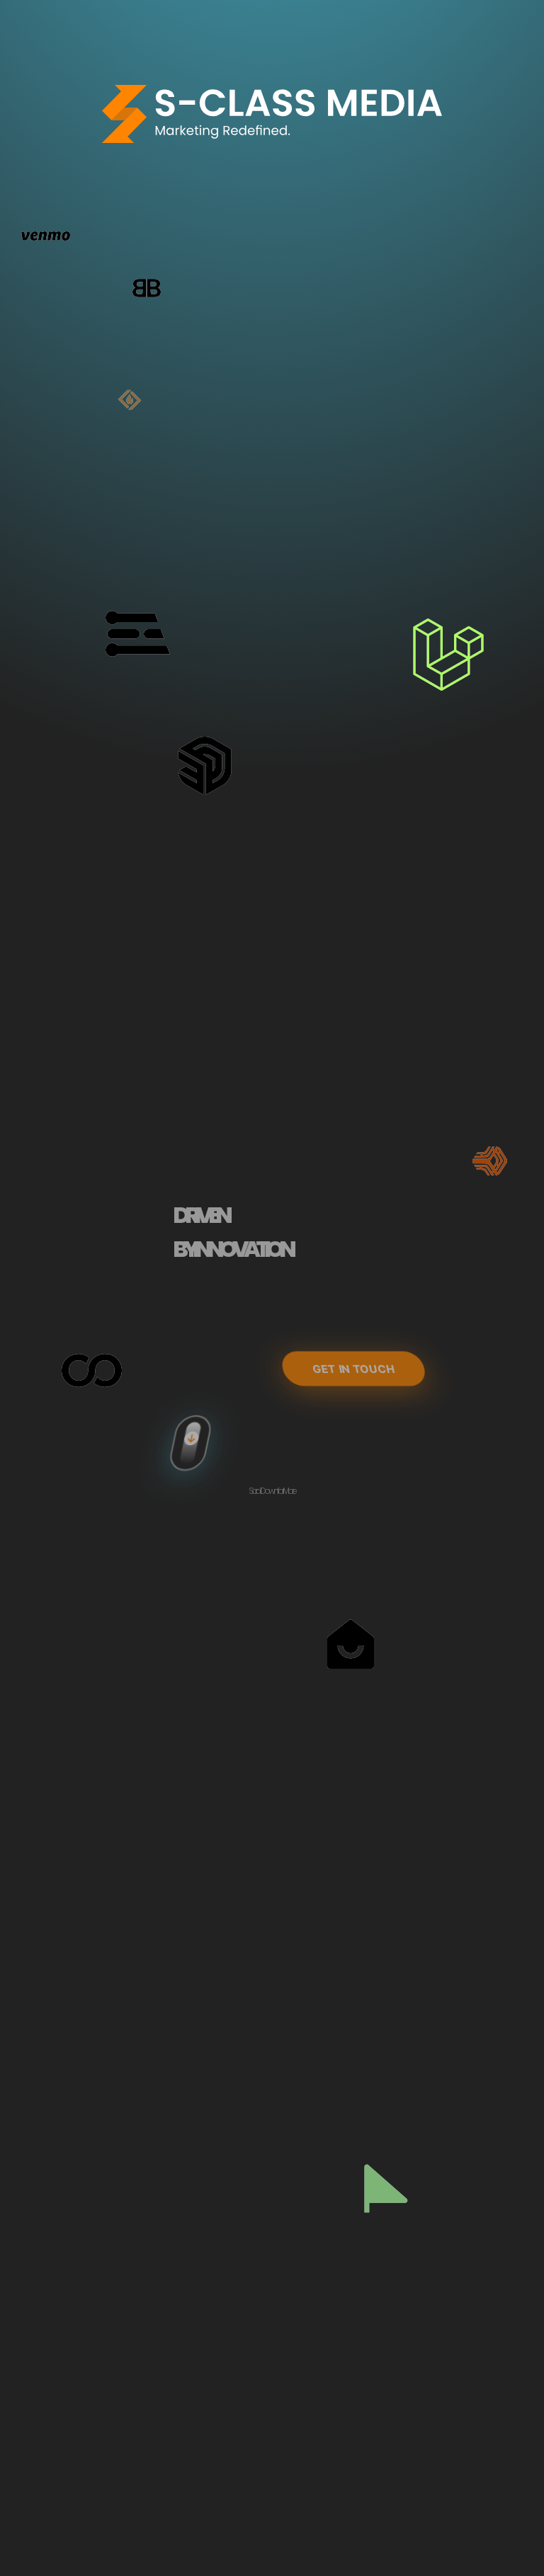  I want to click on NodeBB forum software logo, so click(147, 288).